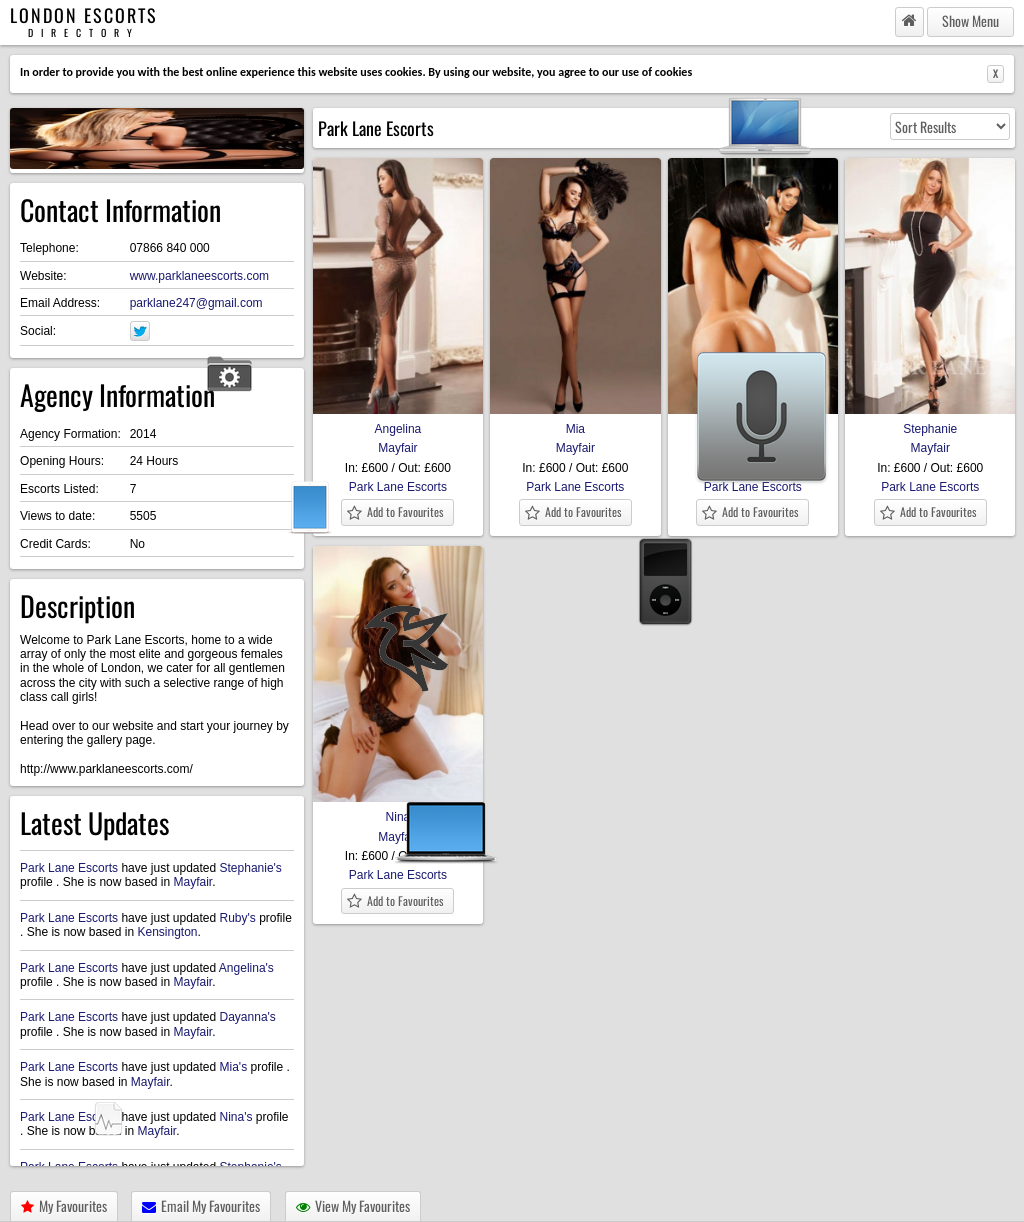 The image size is (1024, 1222). I want to click on view smart folder with automated rules, so click(229, 373).